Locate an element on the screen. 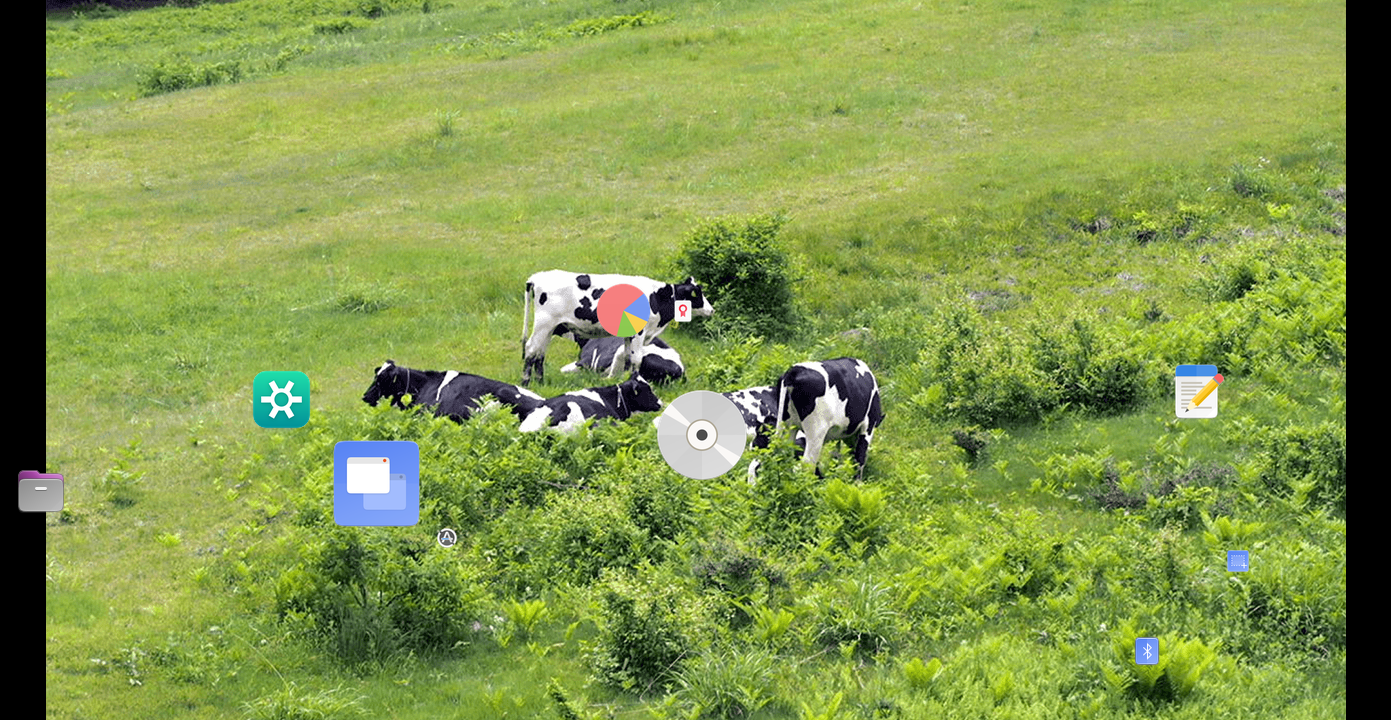  open the text editor application is located at coordinates (1196, 391).